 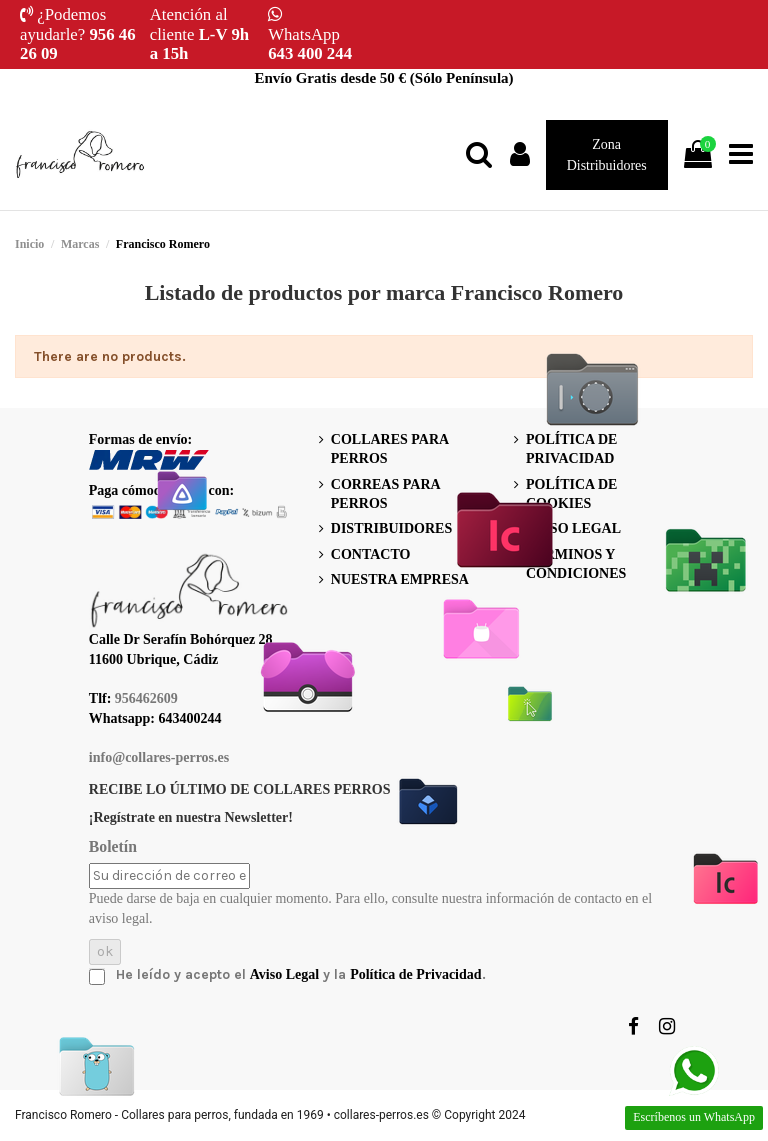 I want to click on folder containing cursor or pointer assets, so click(x=530, y=705).